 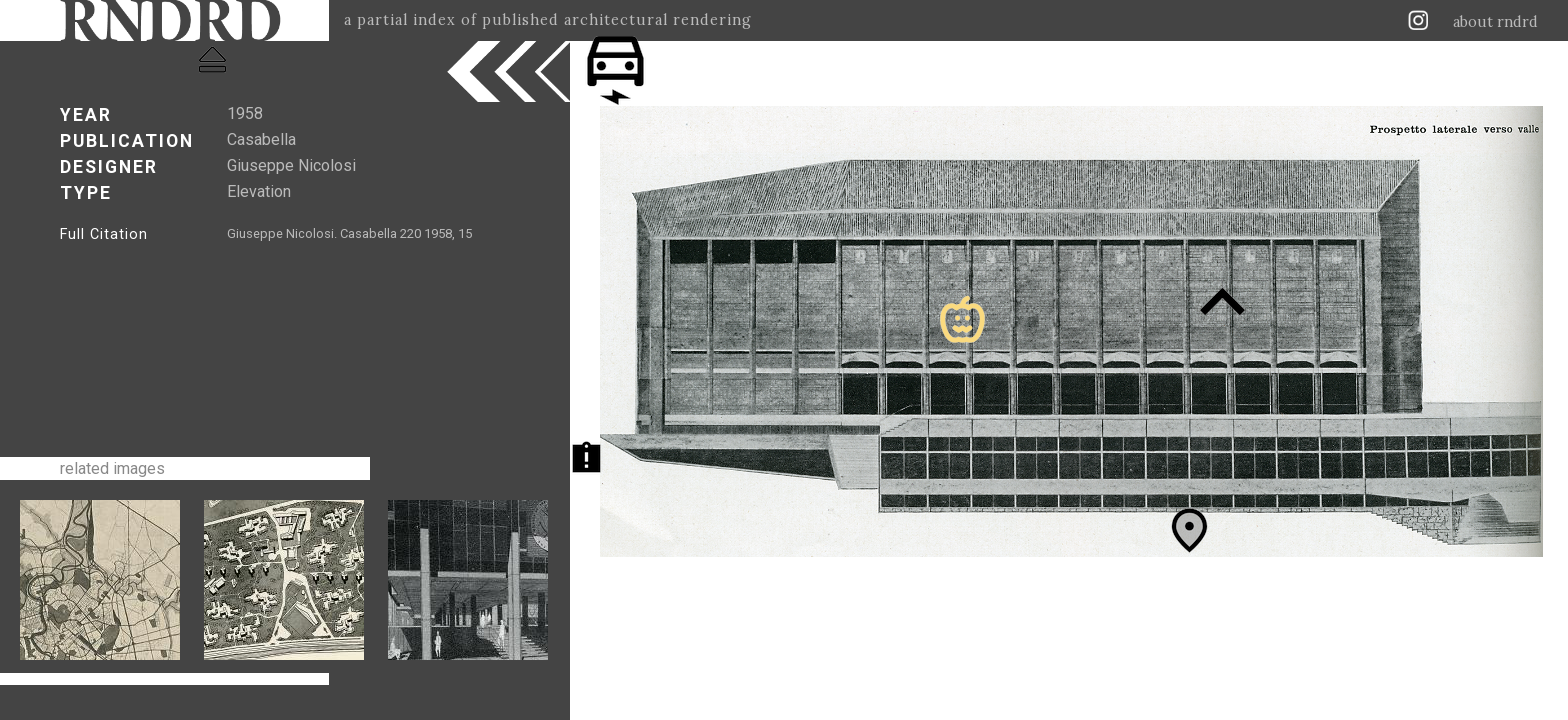 What do you see at coordinates (1189, 530) in the screenshot?
I see `view or select a location on the map` at bounding box center [1189, 530].